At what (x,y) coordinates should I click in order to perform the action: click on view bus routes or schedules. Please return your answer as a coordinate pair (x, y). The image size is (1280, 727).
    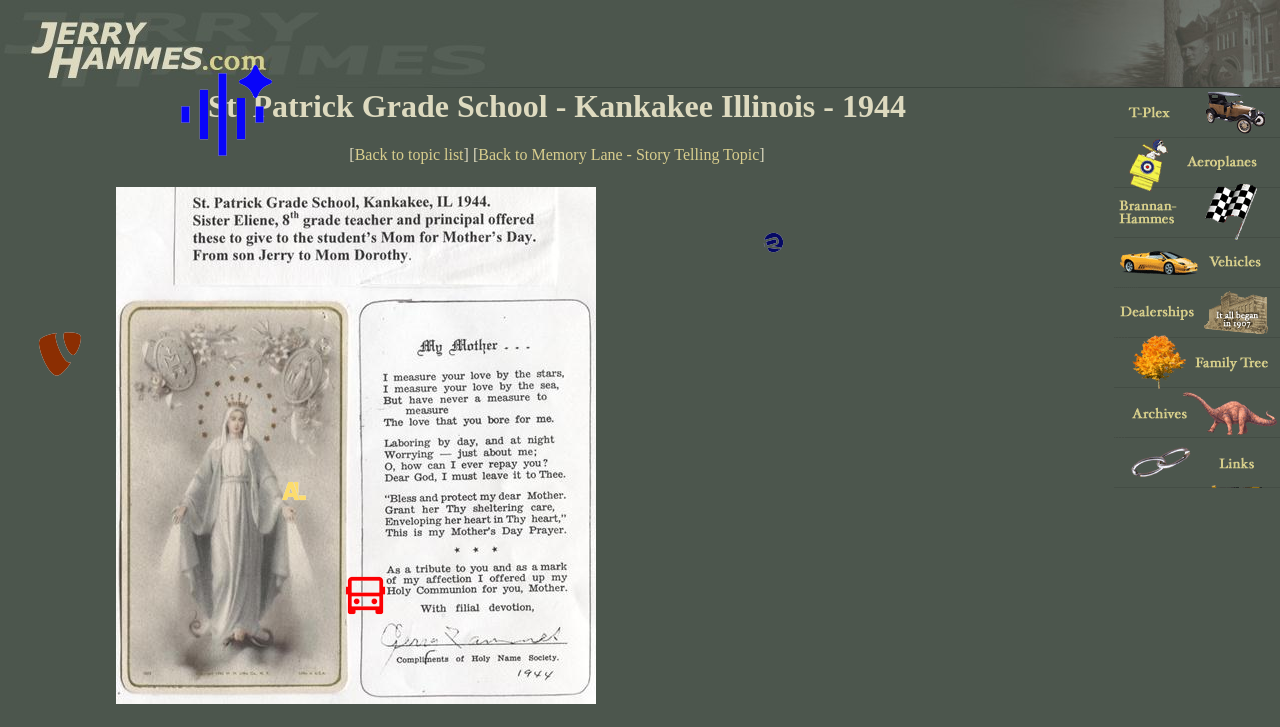
    Looking at the image, I should click on (365, 594).